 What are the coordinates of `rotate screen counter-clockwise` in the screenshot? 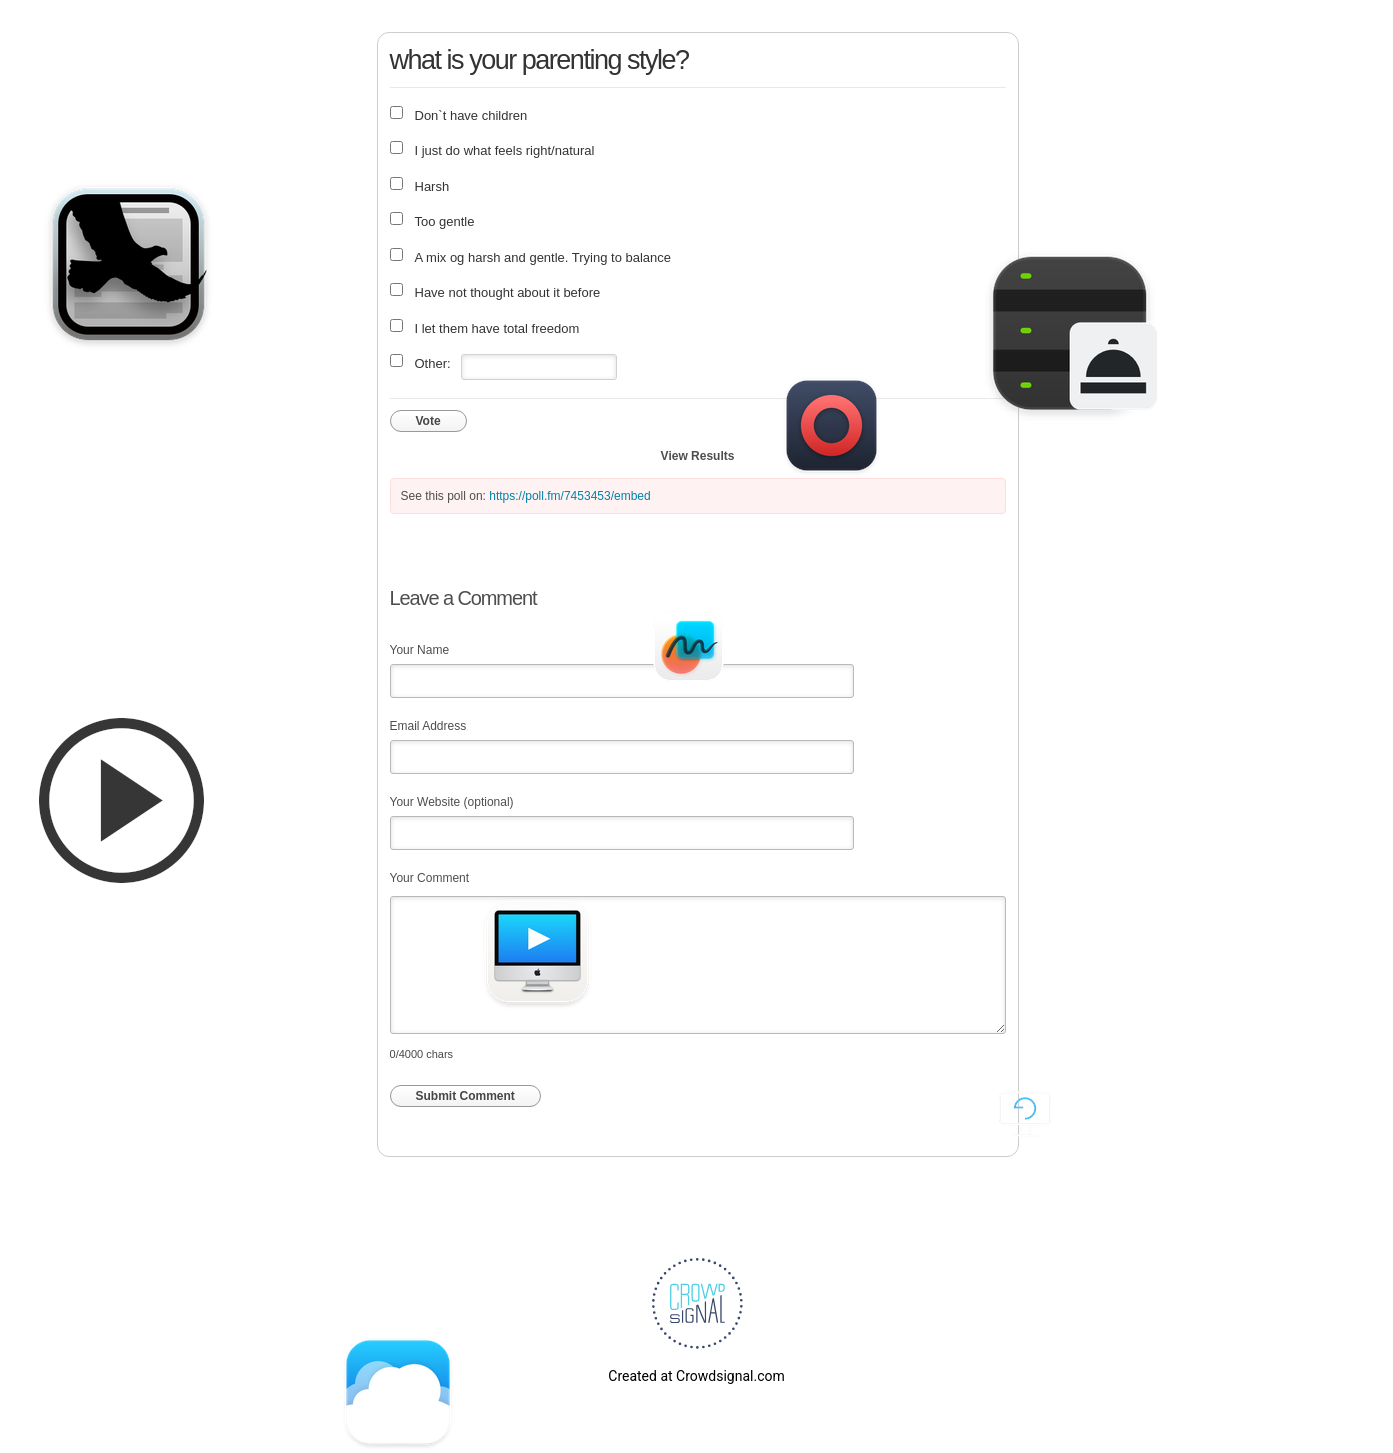 It's located at (1025, 1114).